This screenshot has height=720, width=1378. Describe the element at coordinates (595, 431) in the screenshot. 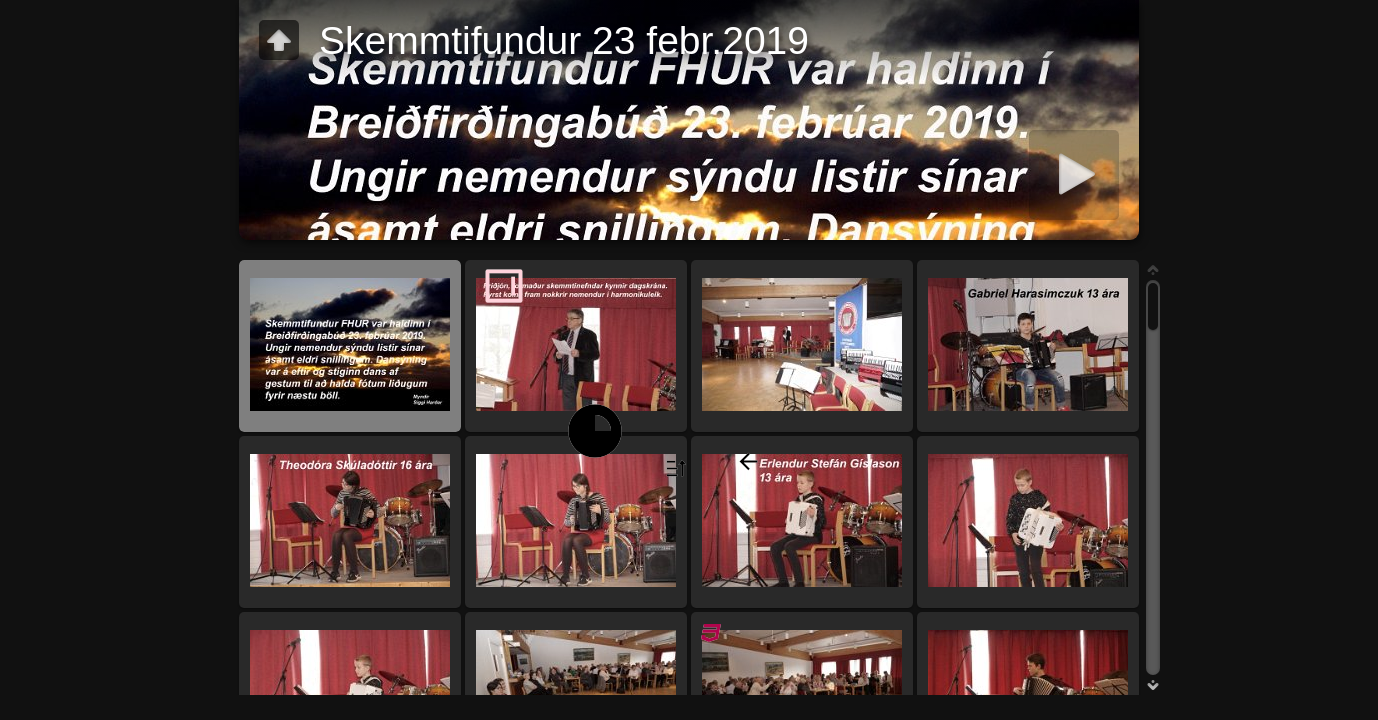

I see `indicates 25% progress or completion status` at that location.